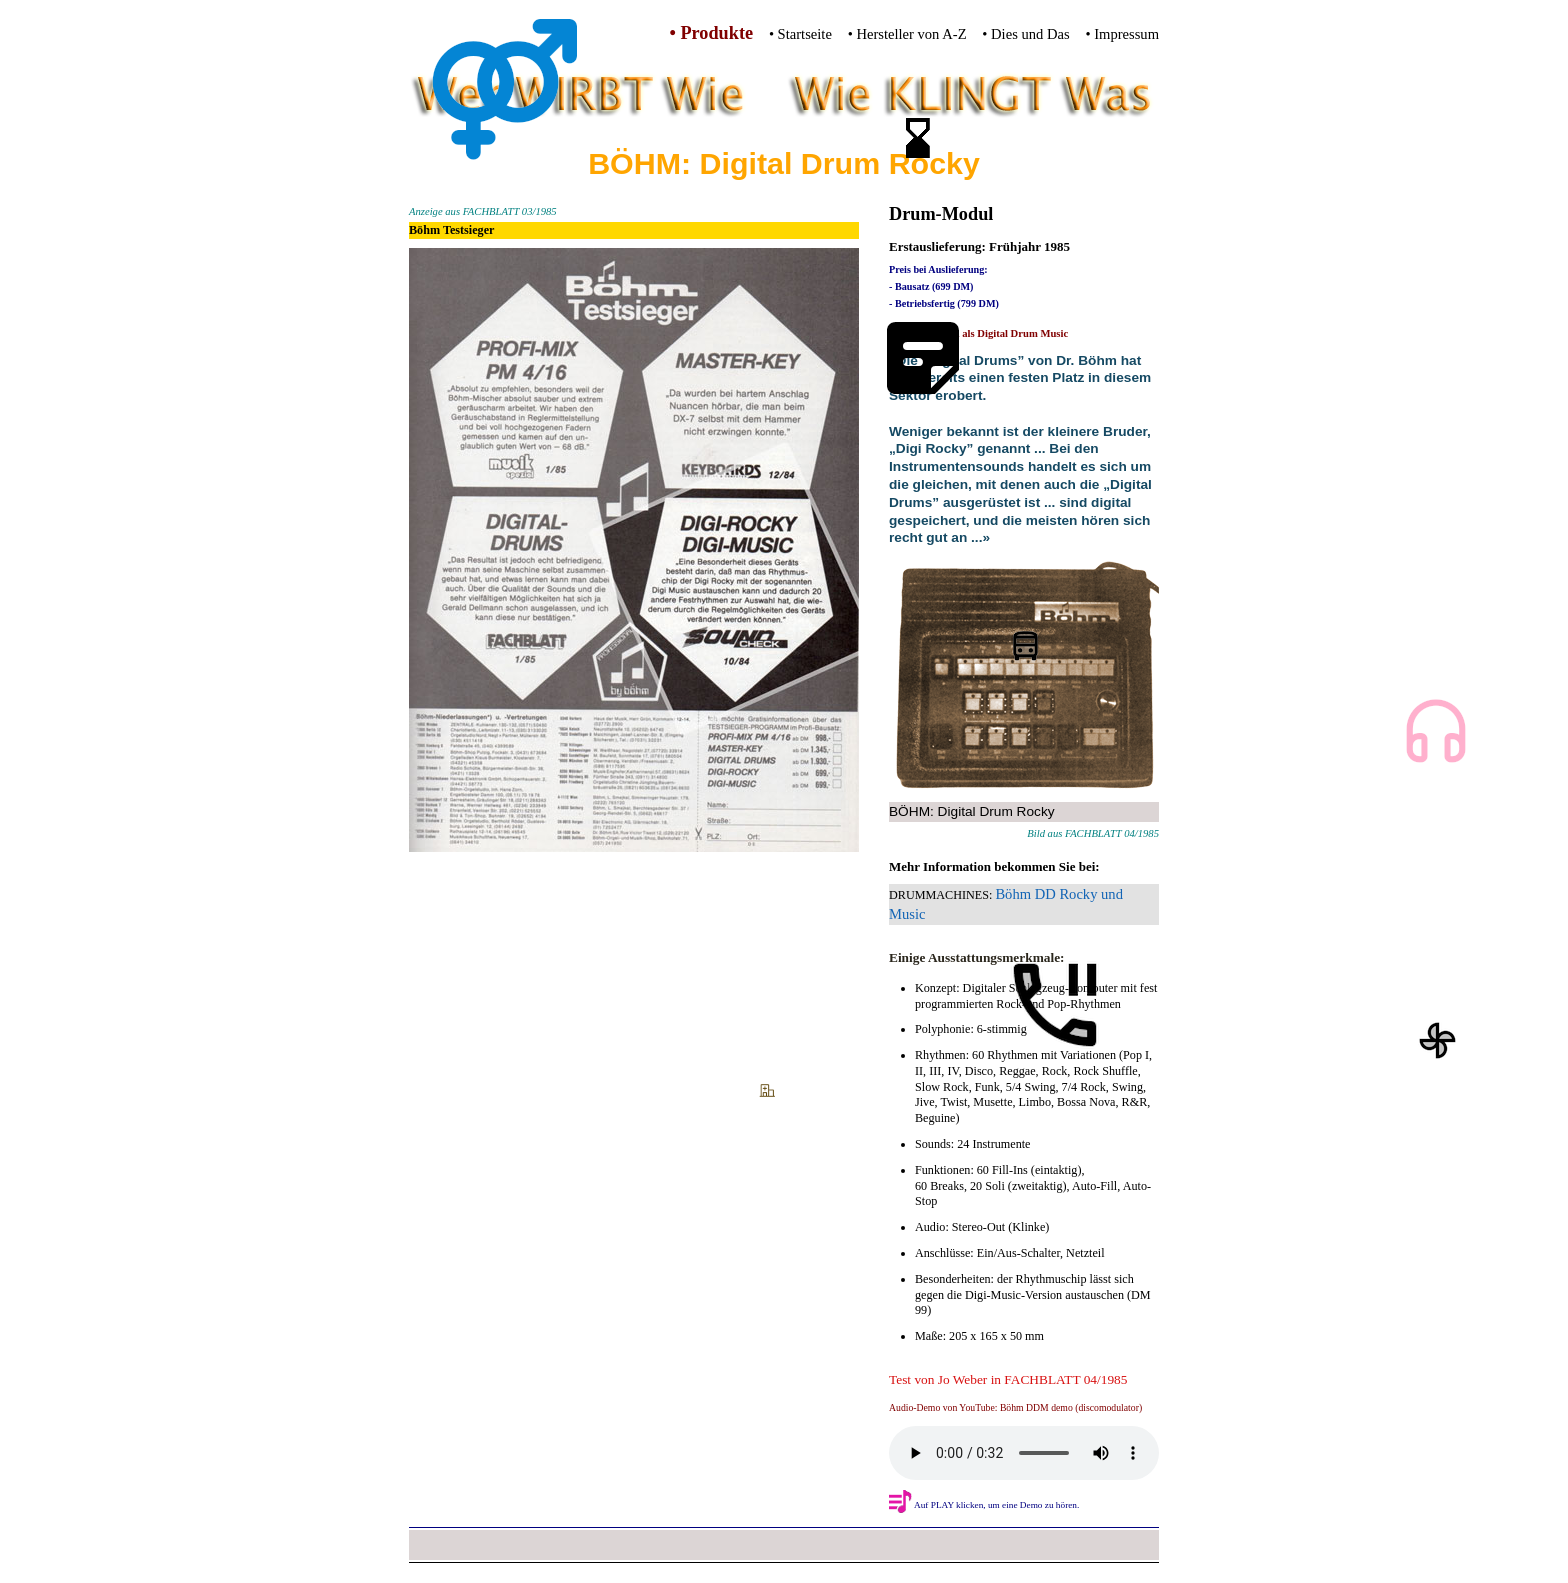 The height and width of the screenshot is (1583, 1568). Describe the element at coordinates (1437, 1040) in the screenshot. I see `access toys or games section` at that location.